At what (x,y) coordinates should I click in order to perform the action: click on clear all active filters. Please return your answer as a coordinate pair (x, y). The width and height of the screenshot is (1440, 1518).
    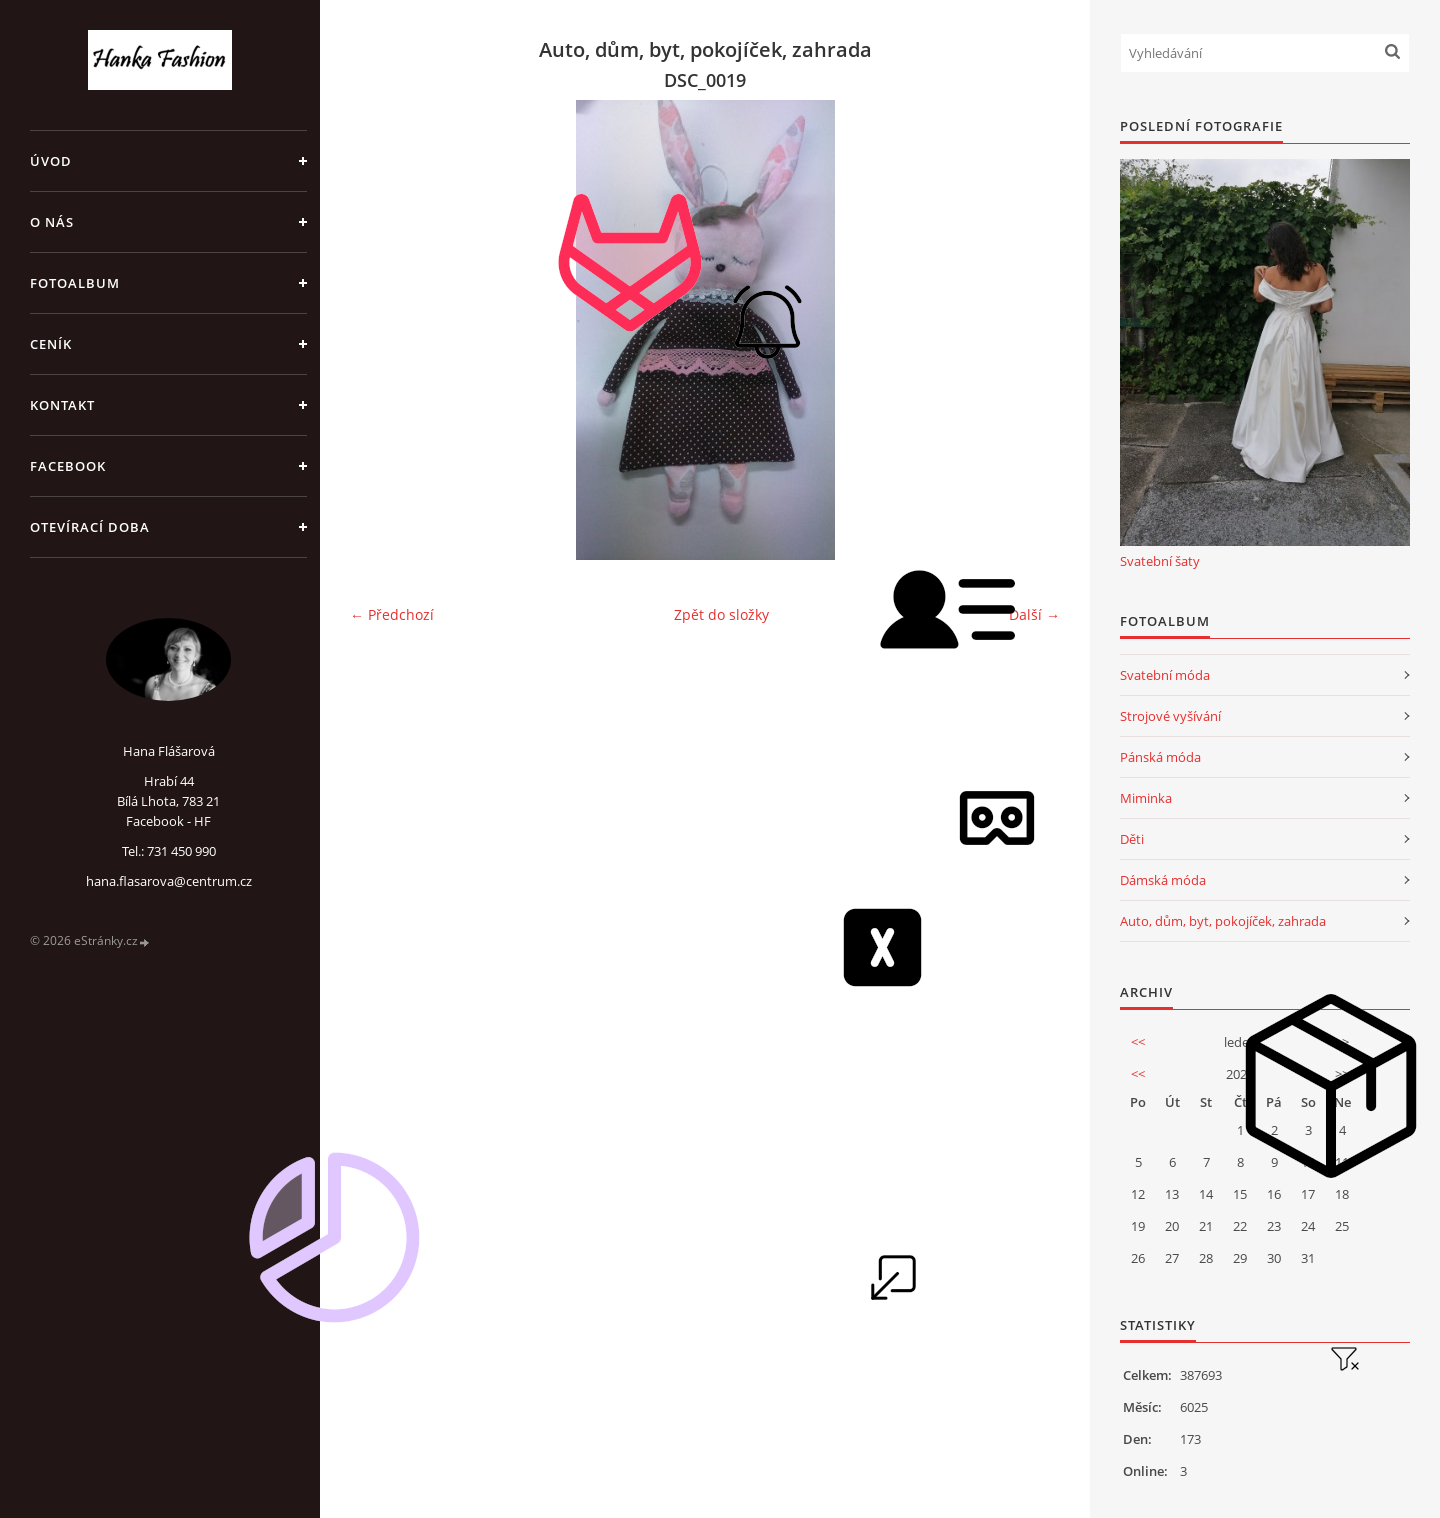
    Looking at the image, I should click on (1344, 1358).